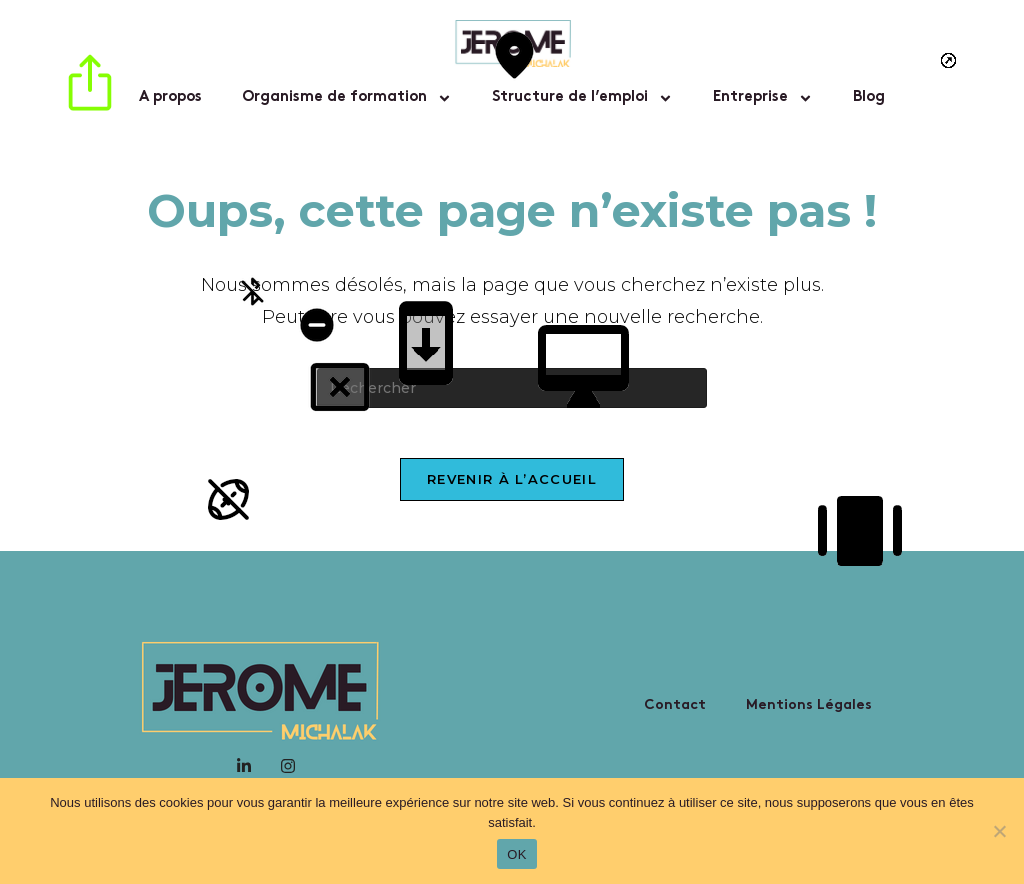 Image resolution: width=1024 pixels, height=884 pixels. What do you see at coordinates (426, 343) in the screenshot?
I see `system update available for download` at bounding box center [426, 343].